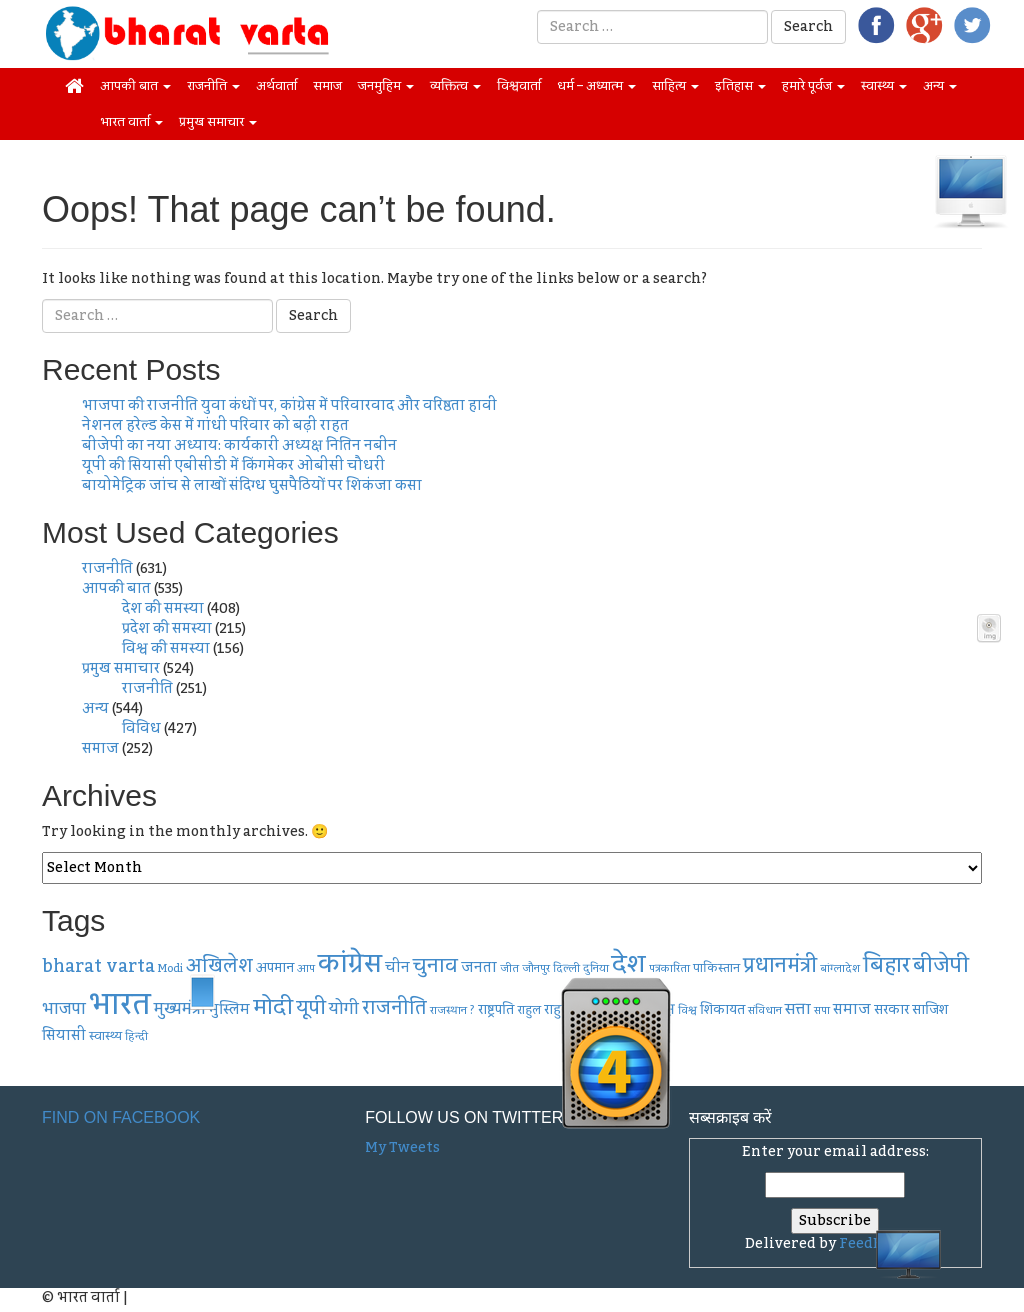  What do you see at coordinates (908, 1247) in the screenshot?
I see `display settings for connected monitor` at bounding box center [908, 1247].